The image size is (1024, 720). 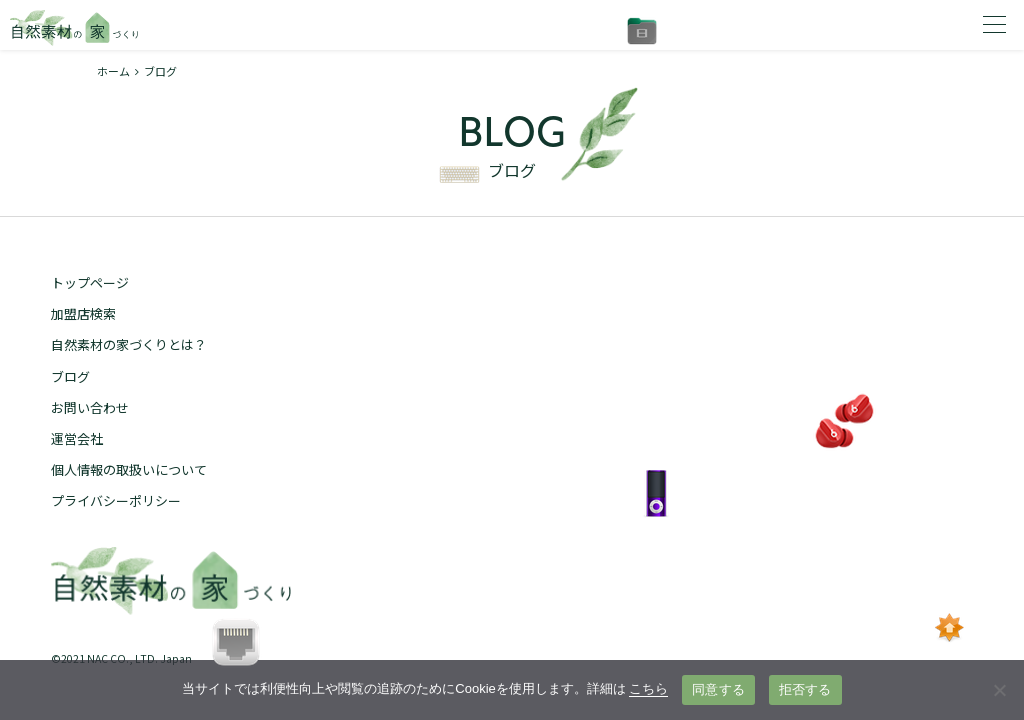 What do you see at coordinates (844, 421) in the screenshot?
I see `beats earbuds bluetooth device icon` at bounding box center [844, 421].